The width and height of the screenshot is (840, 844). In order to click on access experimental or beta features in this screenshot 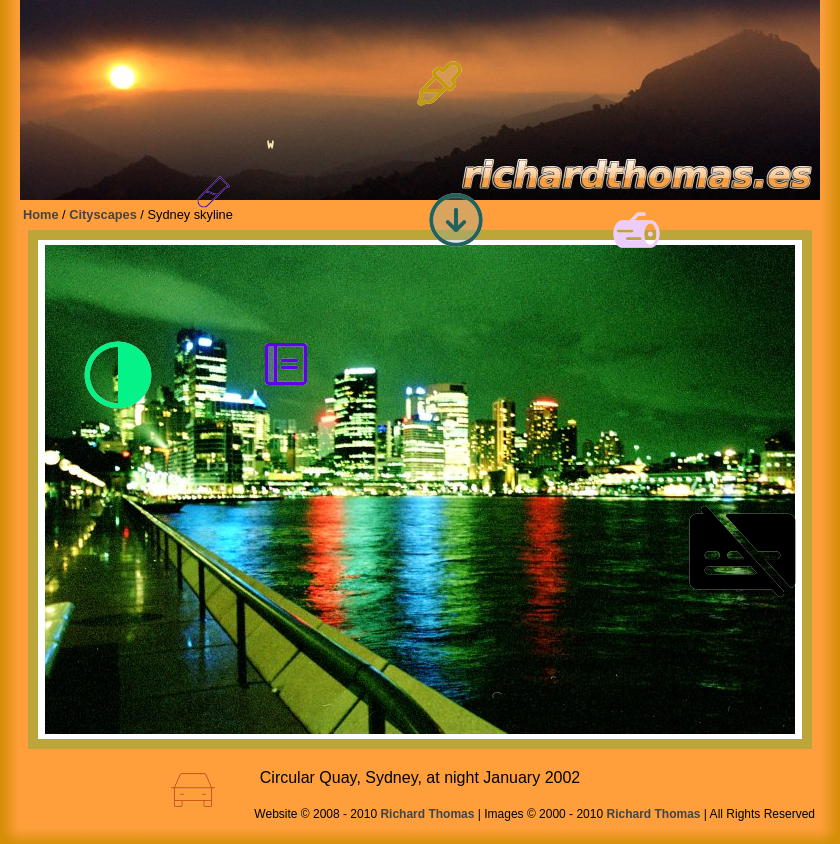, I will do `click(213, 192)`.